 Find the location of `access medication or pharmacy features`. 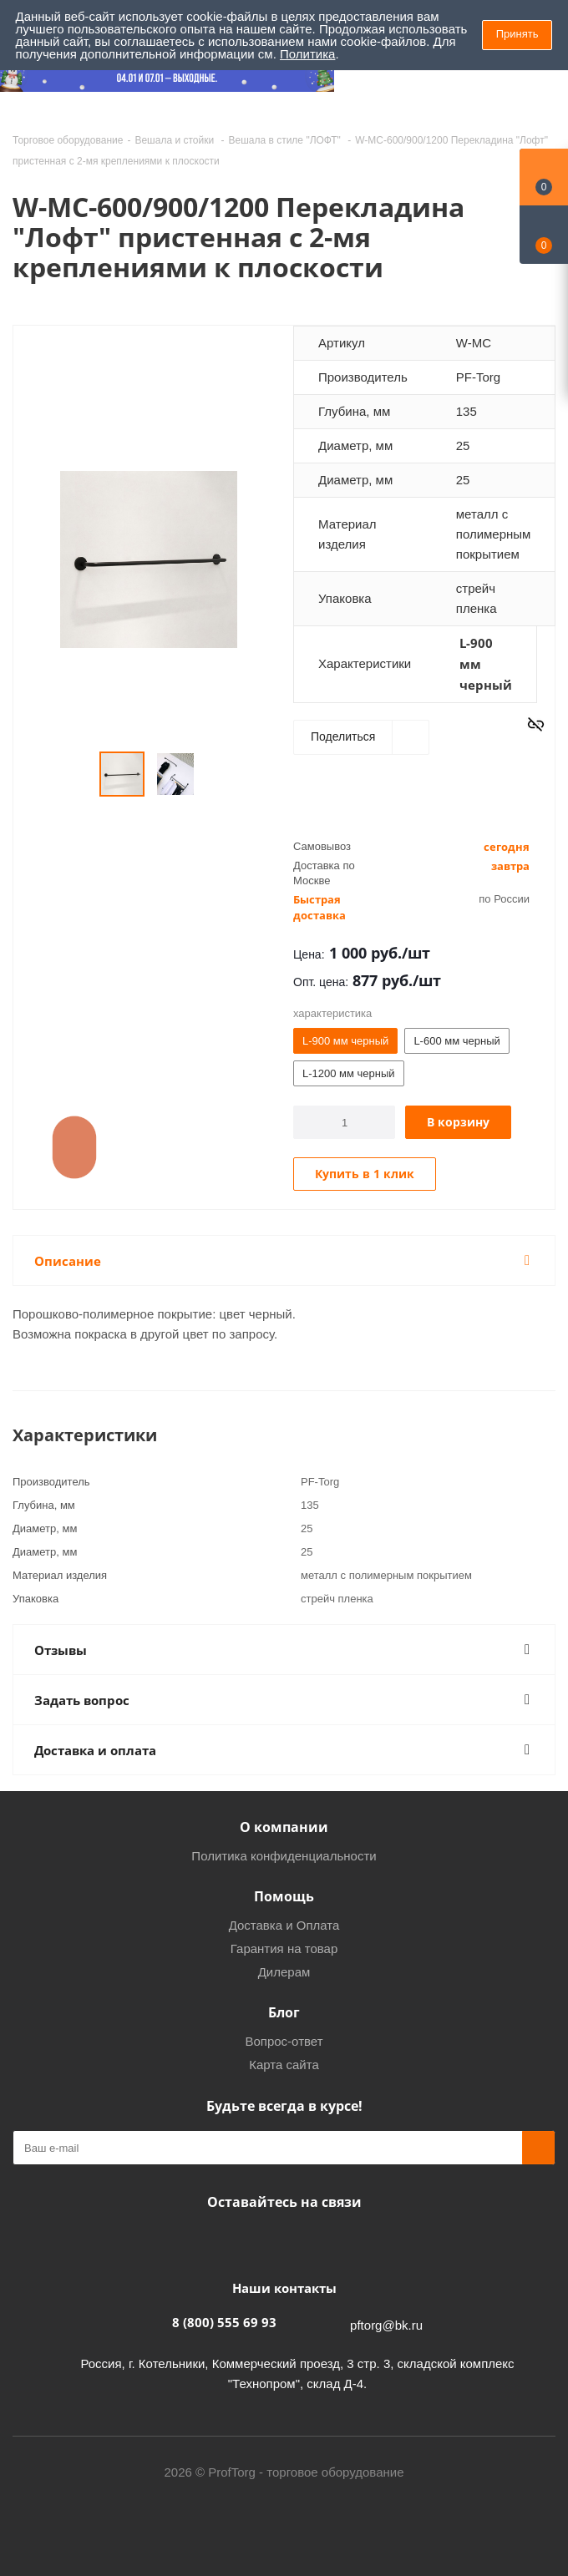

access medication or pharmacy features is located at coordinates (74, 1147).